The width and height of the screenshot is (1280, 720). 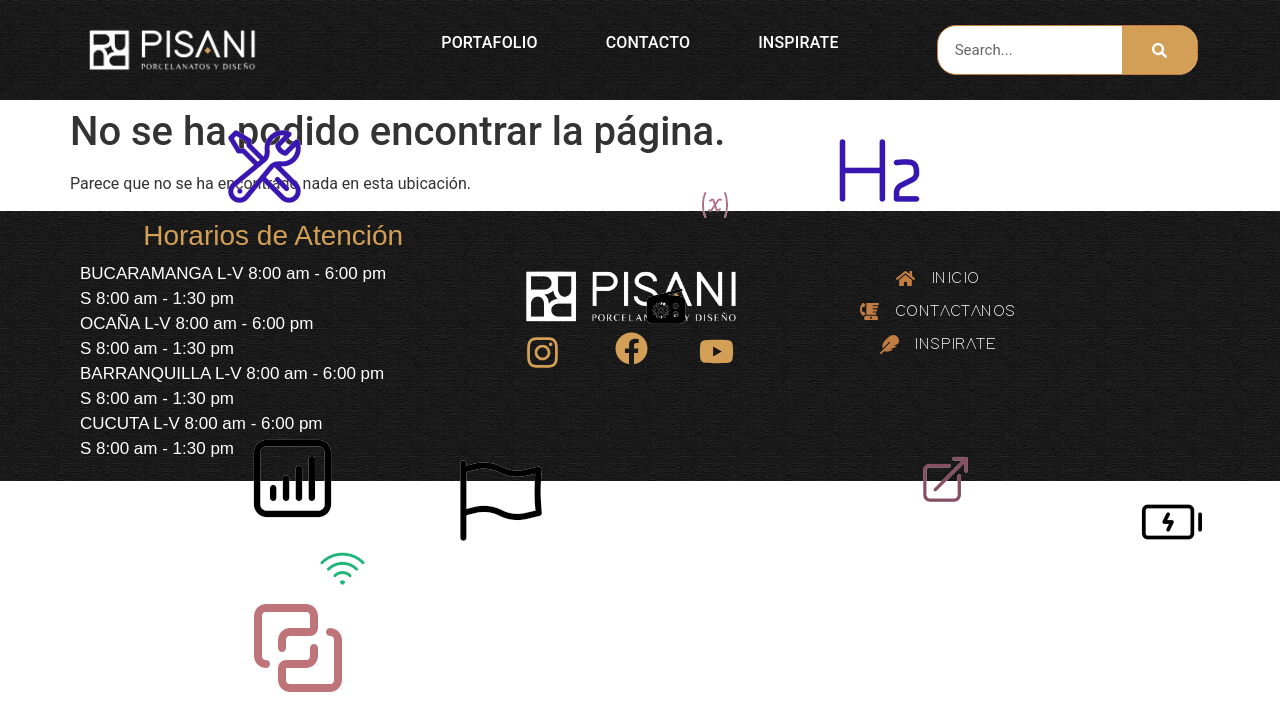 I want to click on indicates wireless network connection status, so click(x=342, y=569).